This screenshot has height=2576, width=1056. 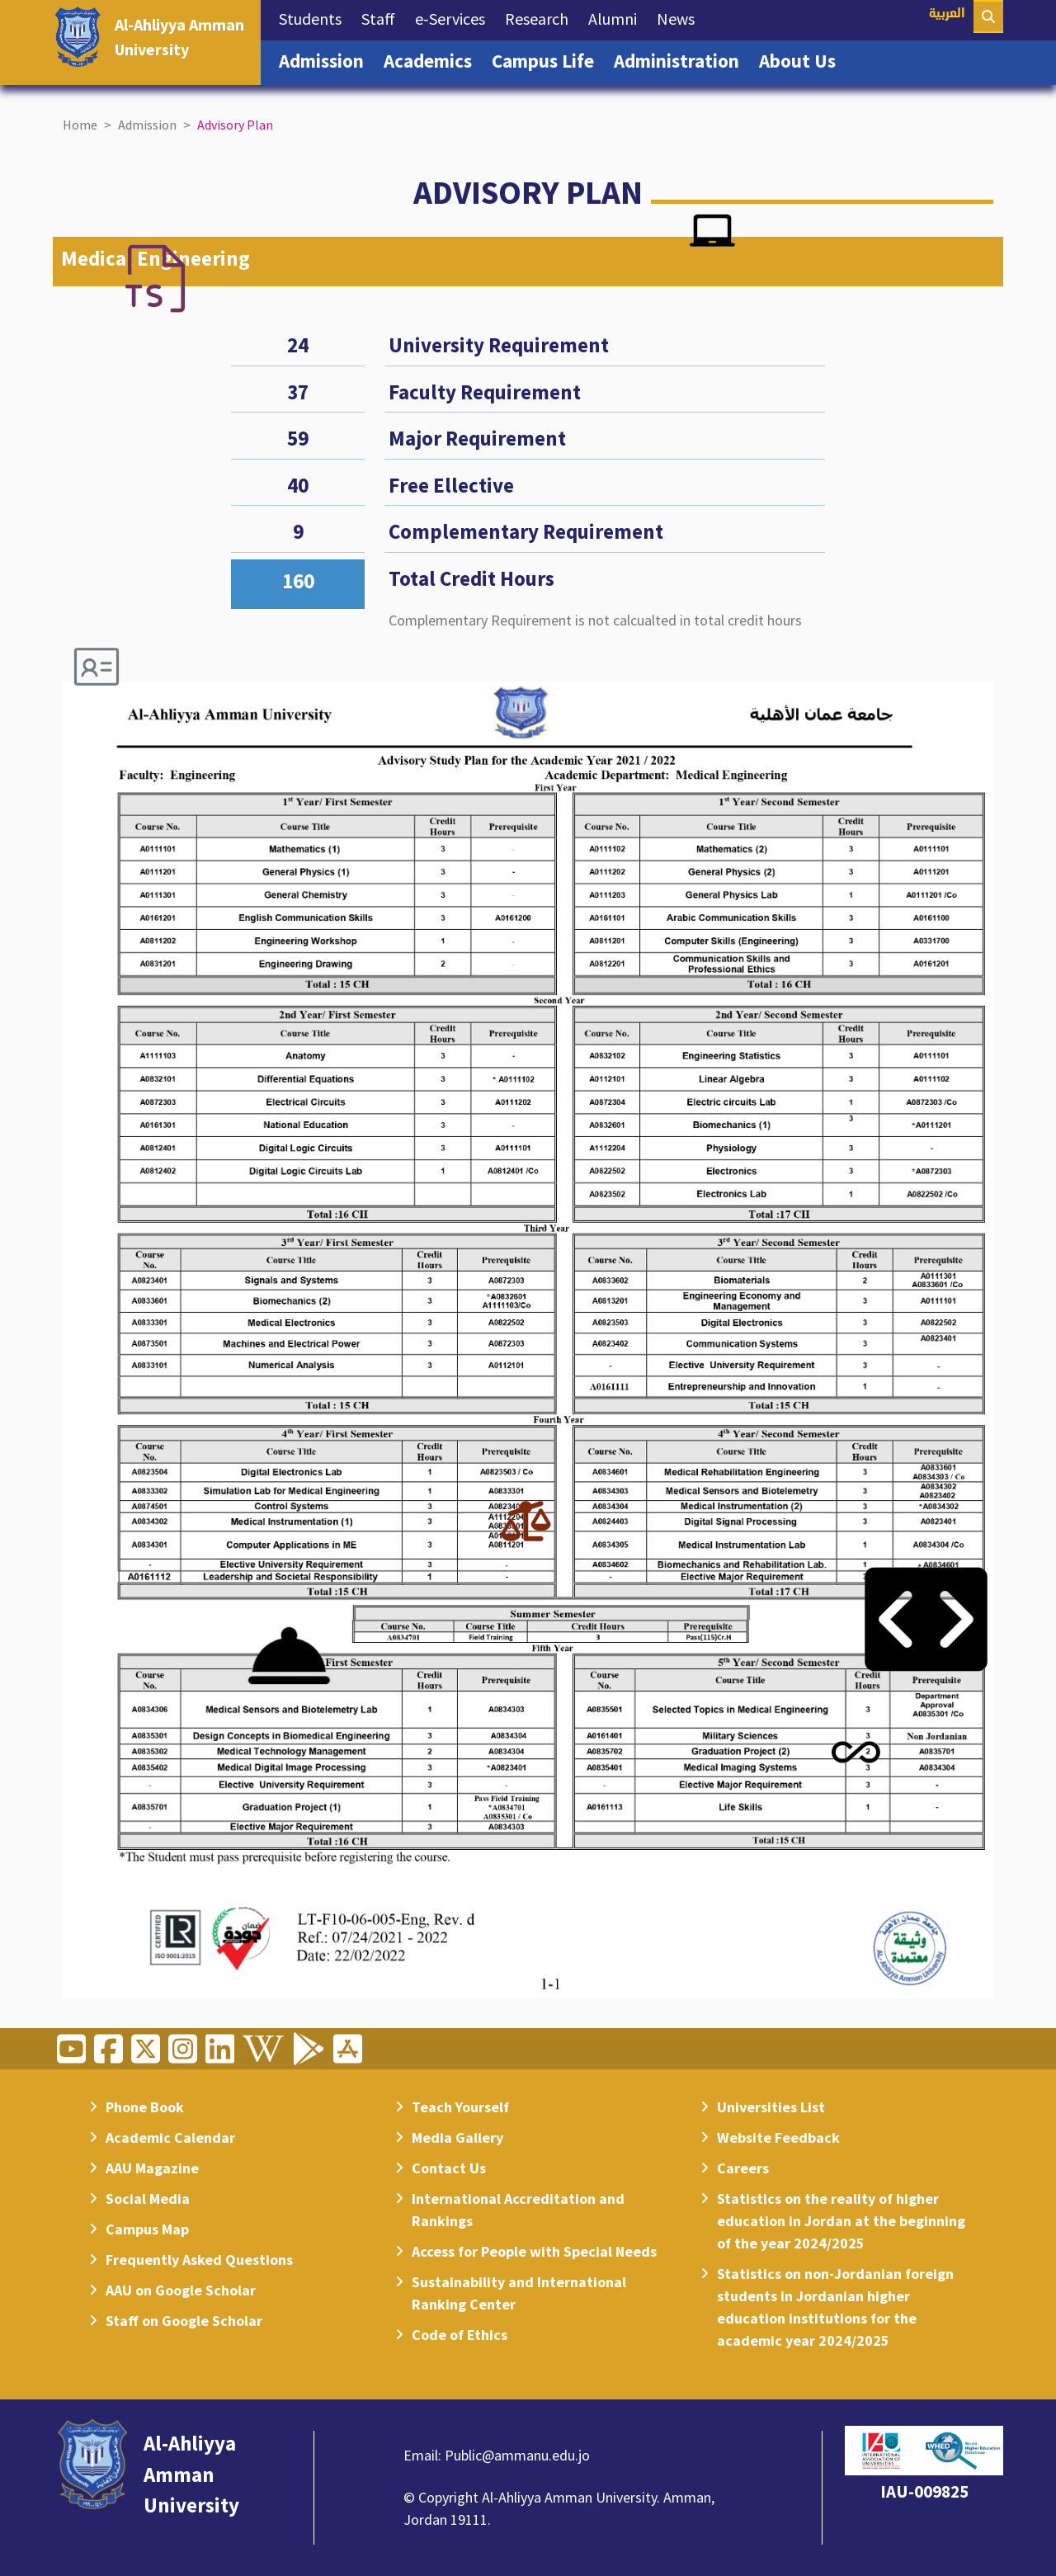 What do you see at coordinates (712, 231) in the screenshot?
I see `access chromebook or laptop settings` at bounding box center [712, 231].